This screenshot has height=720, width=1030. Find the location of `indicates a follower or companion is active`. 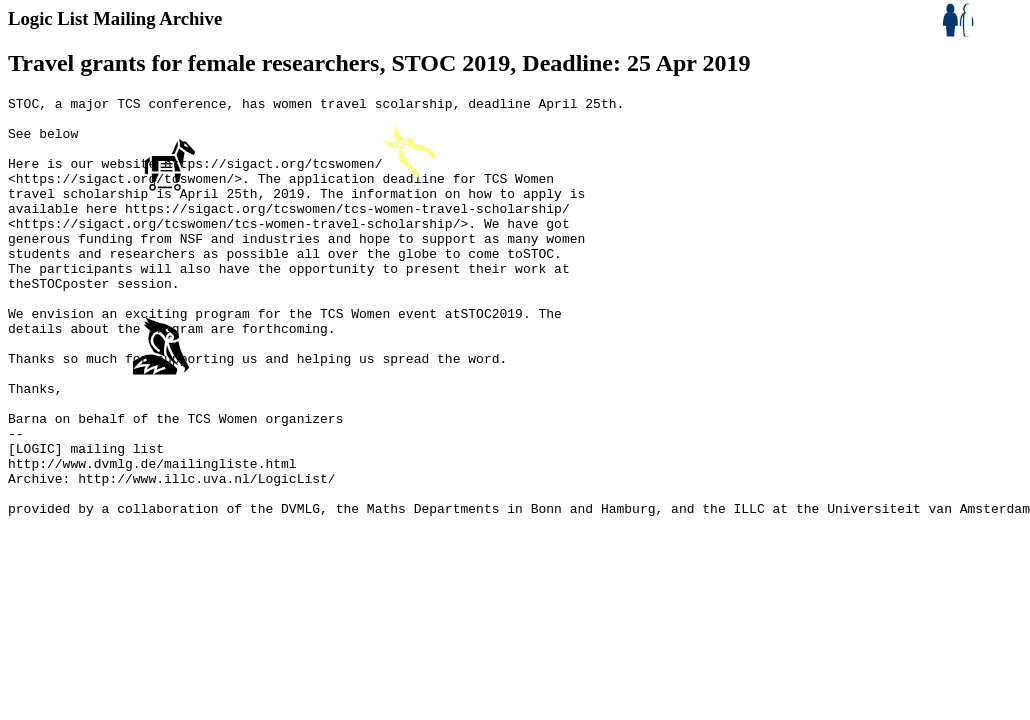

indicates a follower or companion is active is located at coordinates (959, 20).